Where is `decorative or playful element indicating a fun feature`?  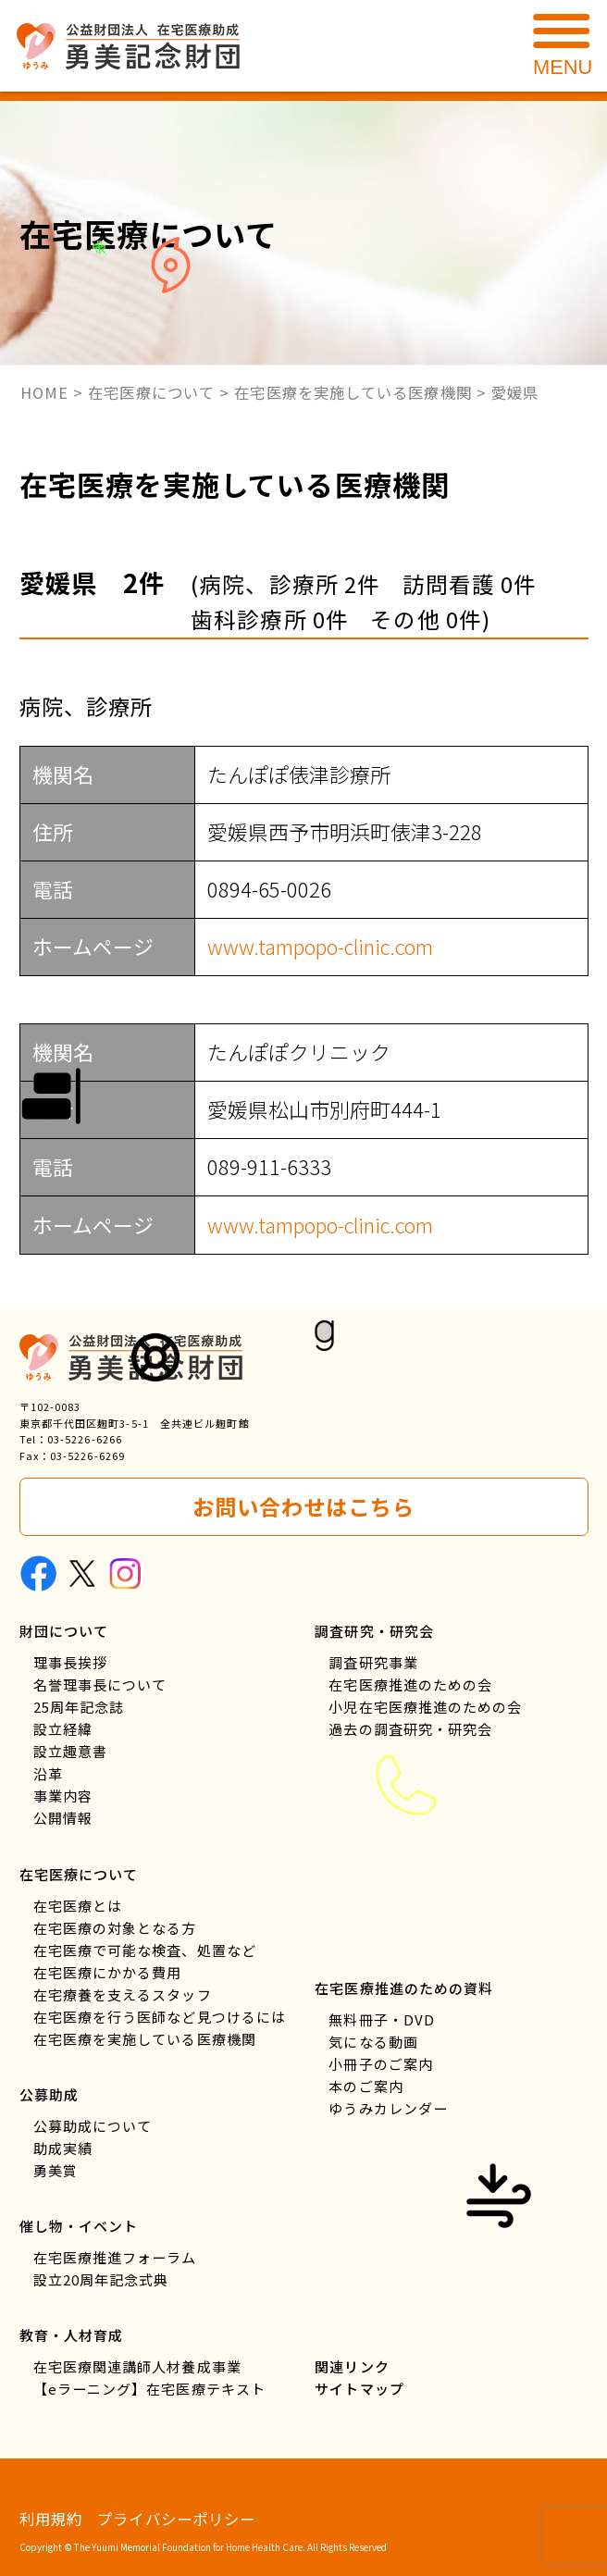
decorative or playful element indicating a fun feature is located at coordinates (99, 247).